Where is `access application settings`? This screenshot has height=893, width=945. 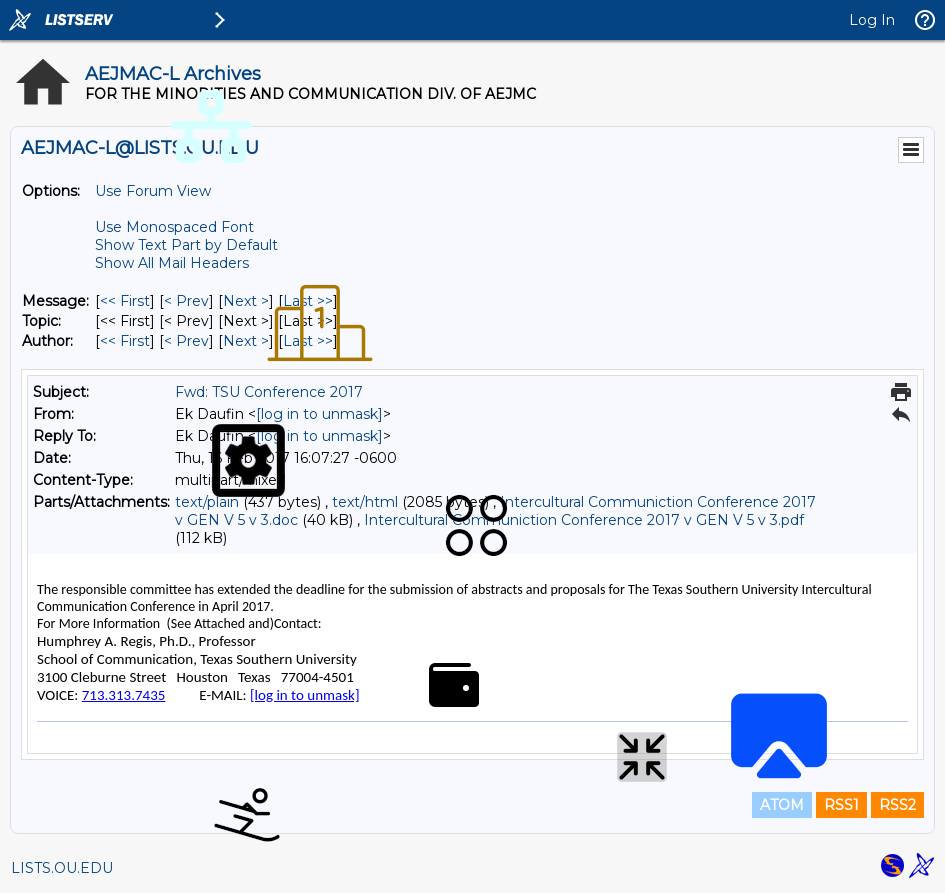 access application settings is located at coordinates (248, 460).